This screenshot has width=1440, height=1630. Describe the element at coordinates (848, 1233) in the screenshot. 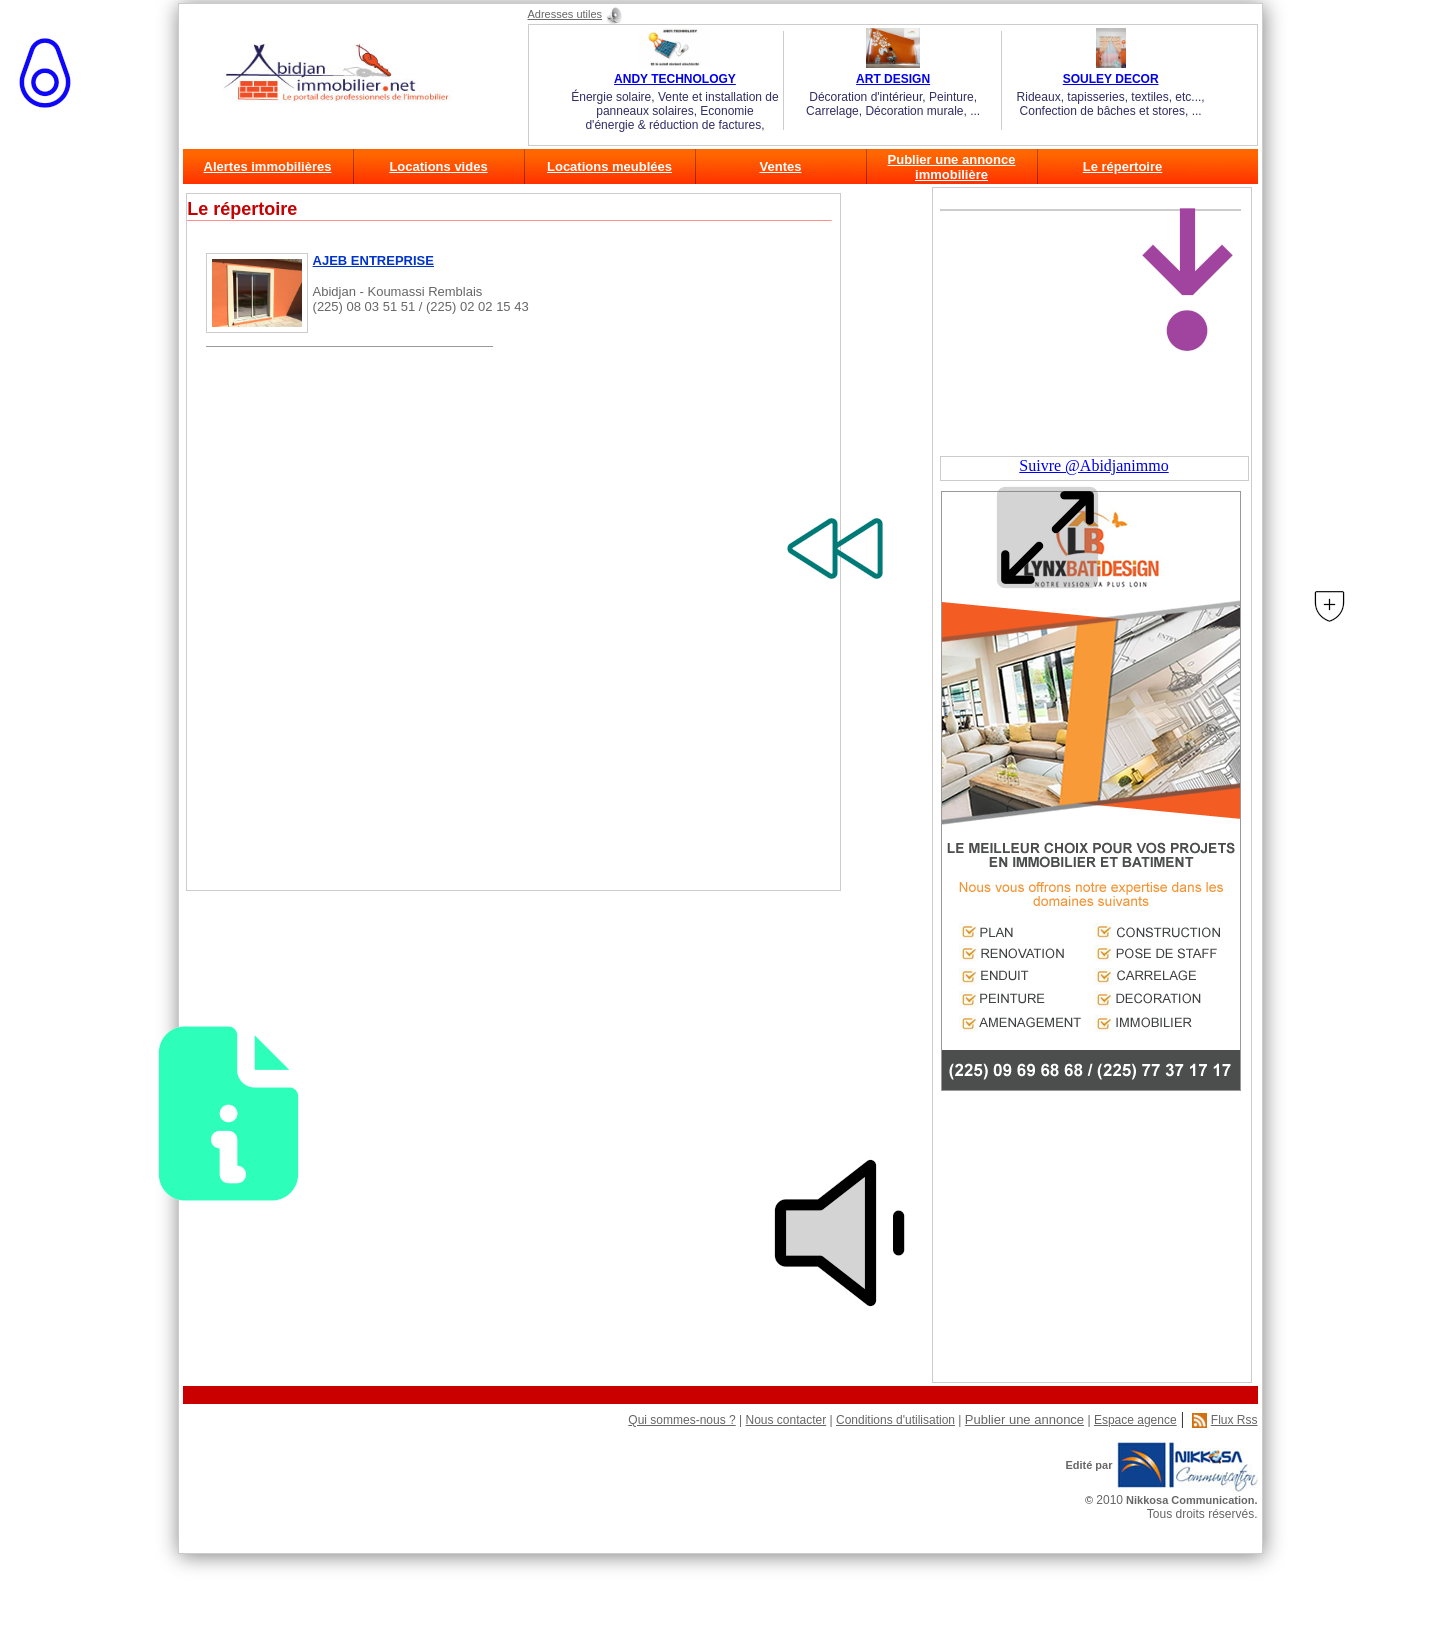

I see `audio playing at low volume` at that location.